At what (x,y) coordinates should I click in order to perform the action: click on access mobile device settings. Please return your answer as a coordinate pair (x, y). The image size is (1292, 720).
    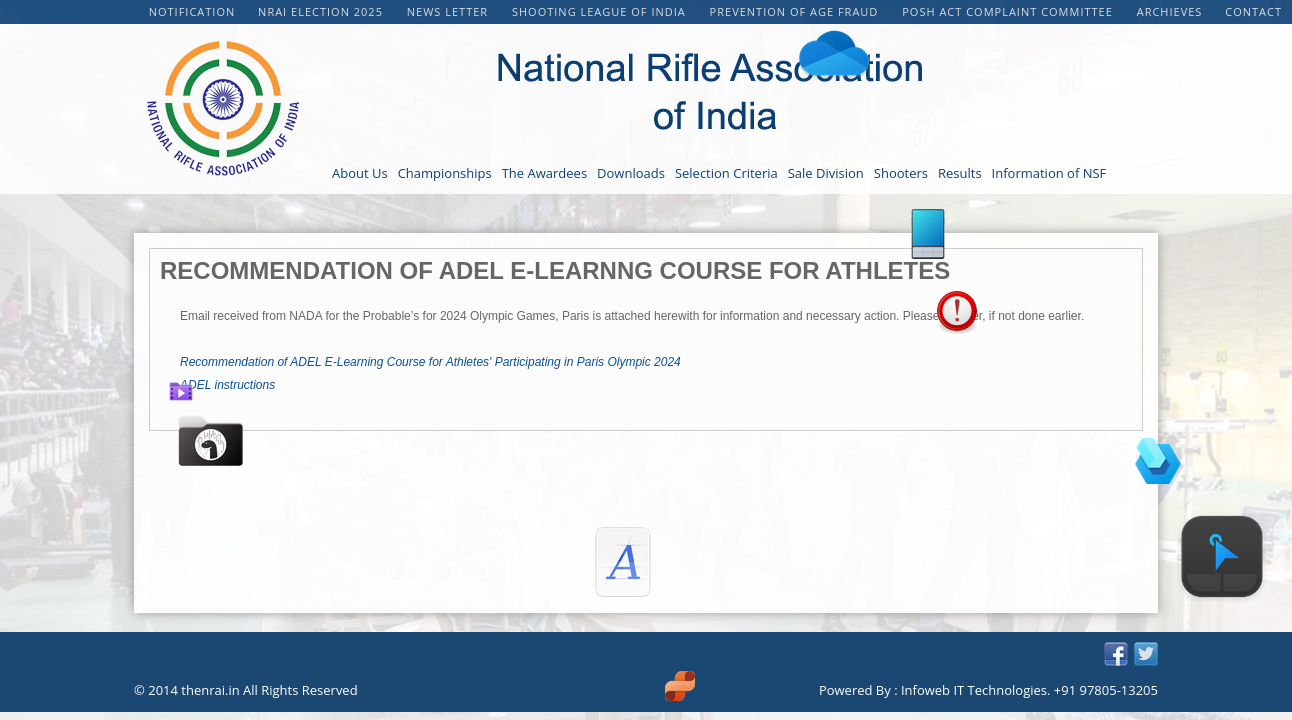
    Looking at the image, I should click on (928, 234).